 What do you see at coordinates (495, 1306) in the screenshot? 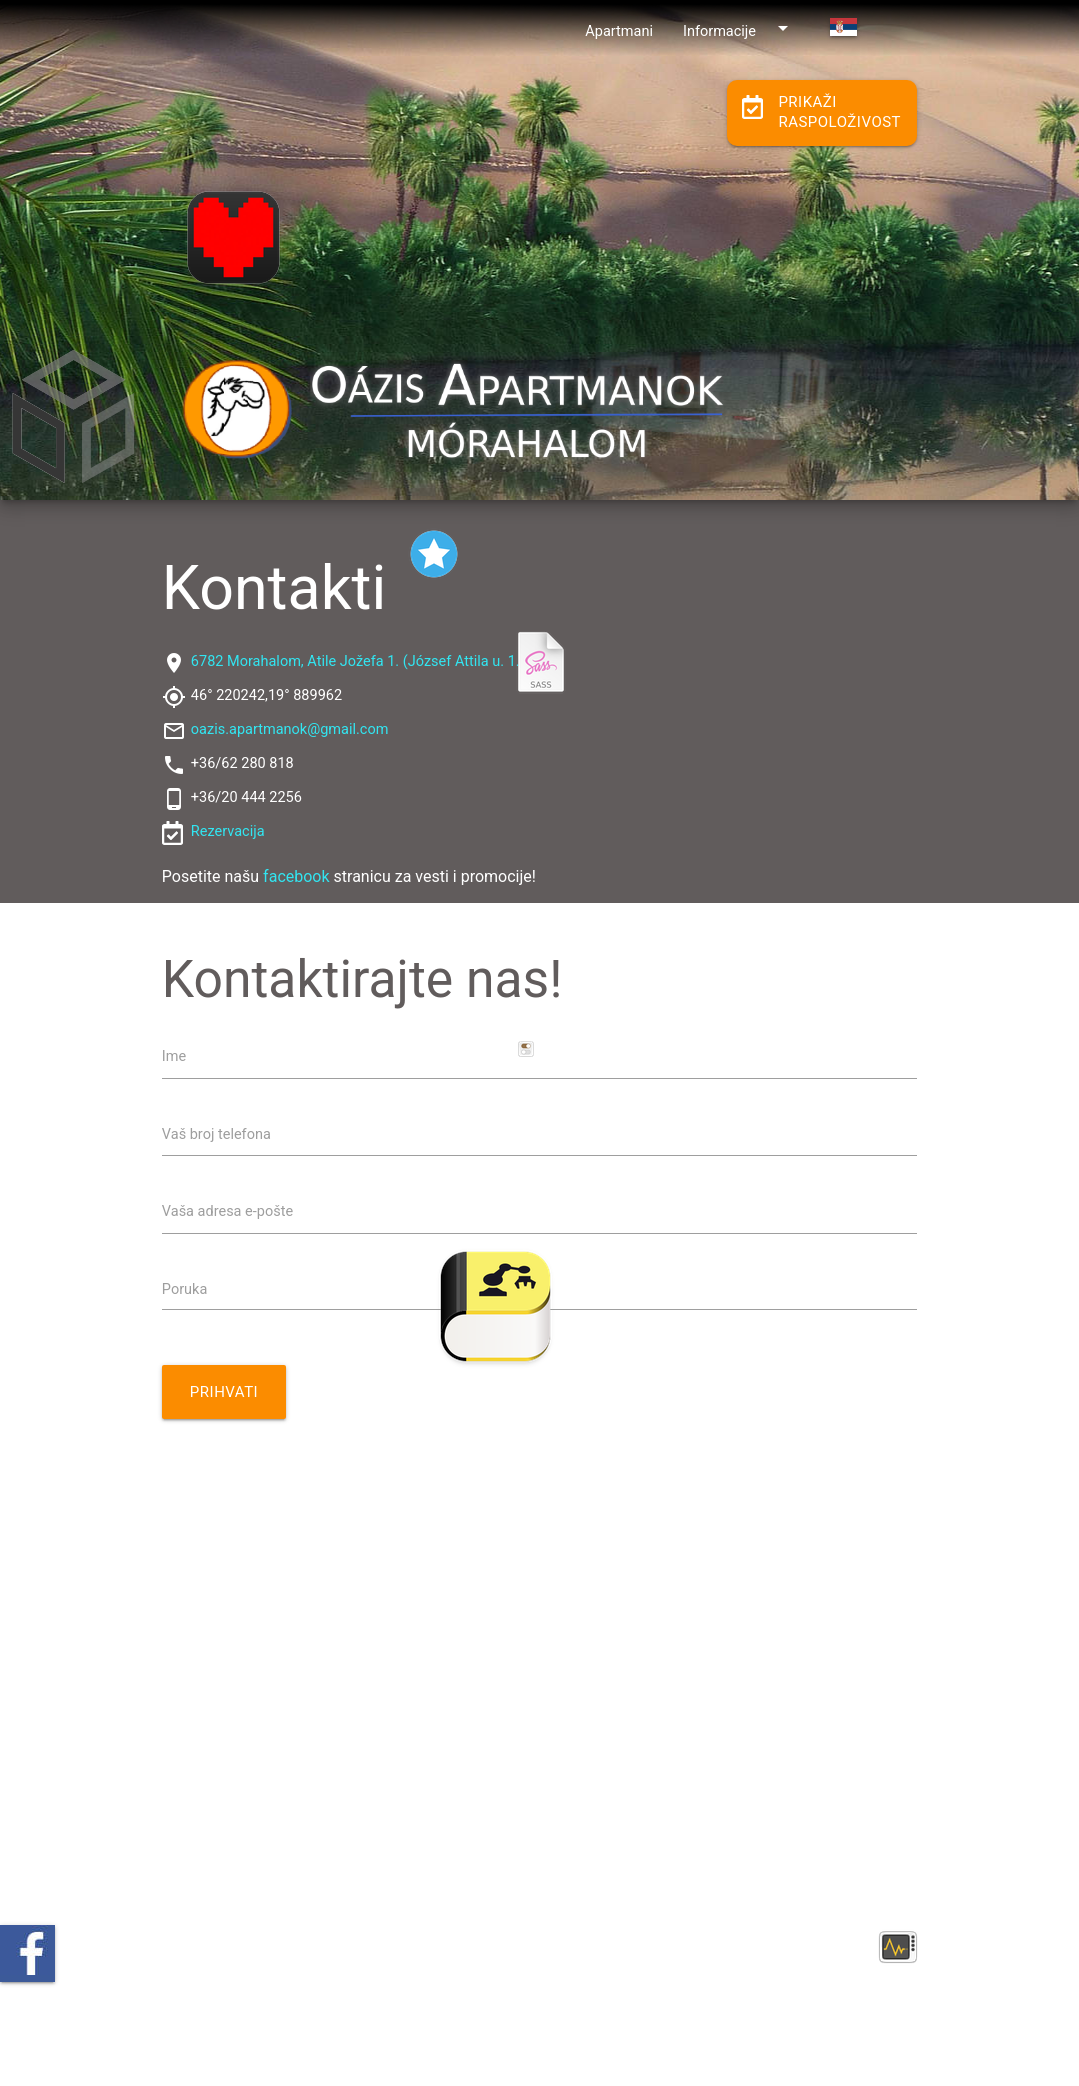
I see `open the manuals app` at bounding box center [495, 1306].